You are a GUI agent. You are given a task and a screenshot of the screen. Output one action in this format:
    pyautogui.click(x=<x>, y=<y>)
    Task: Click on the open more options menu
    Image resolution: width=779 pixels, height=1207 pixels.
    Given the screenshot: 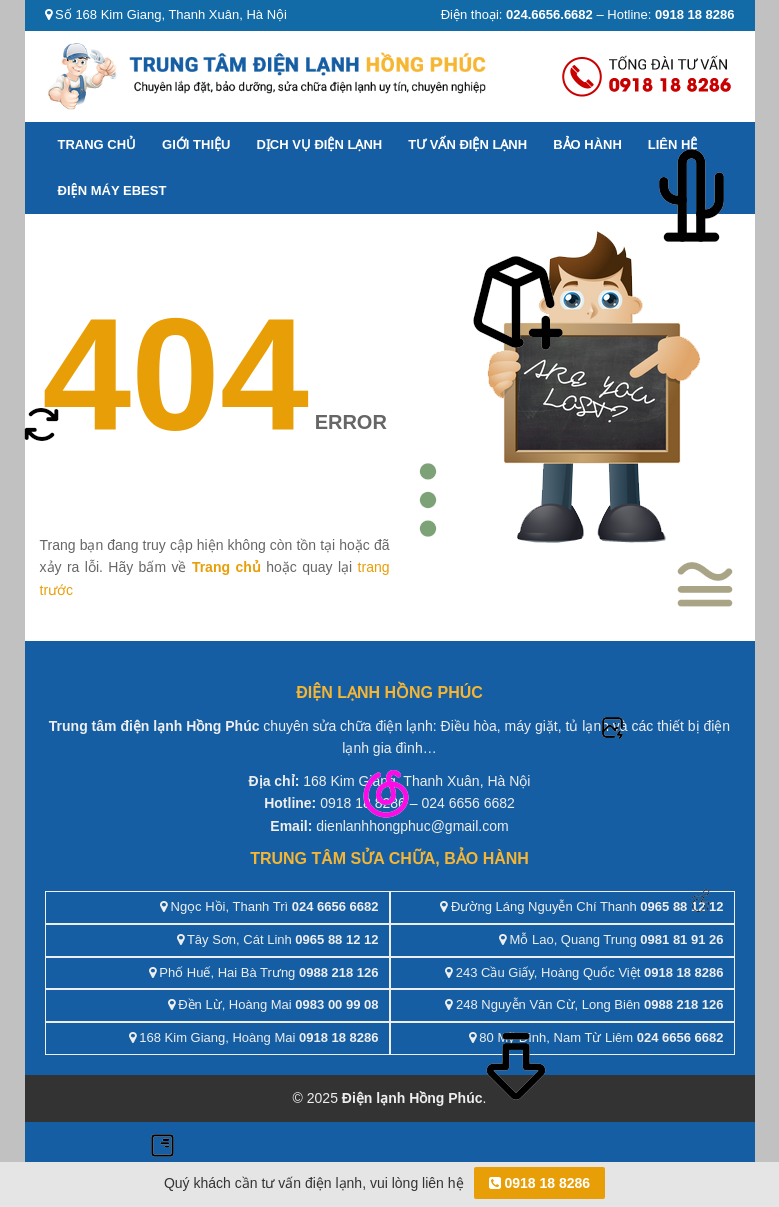 What is the action you would take?
    pyautogui.click(x=428, y=500)
    